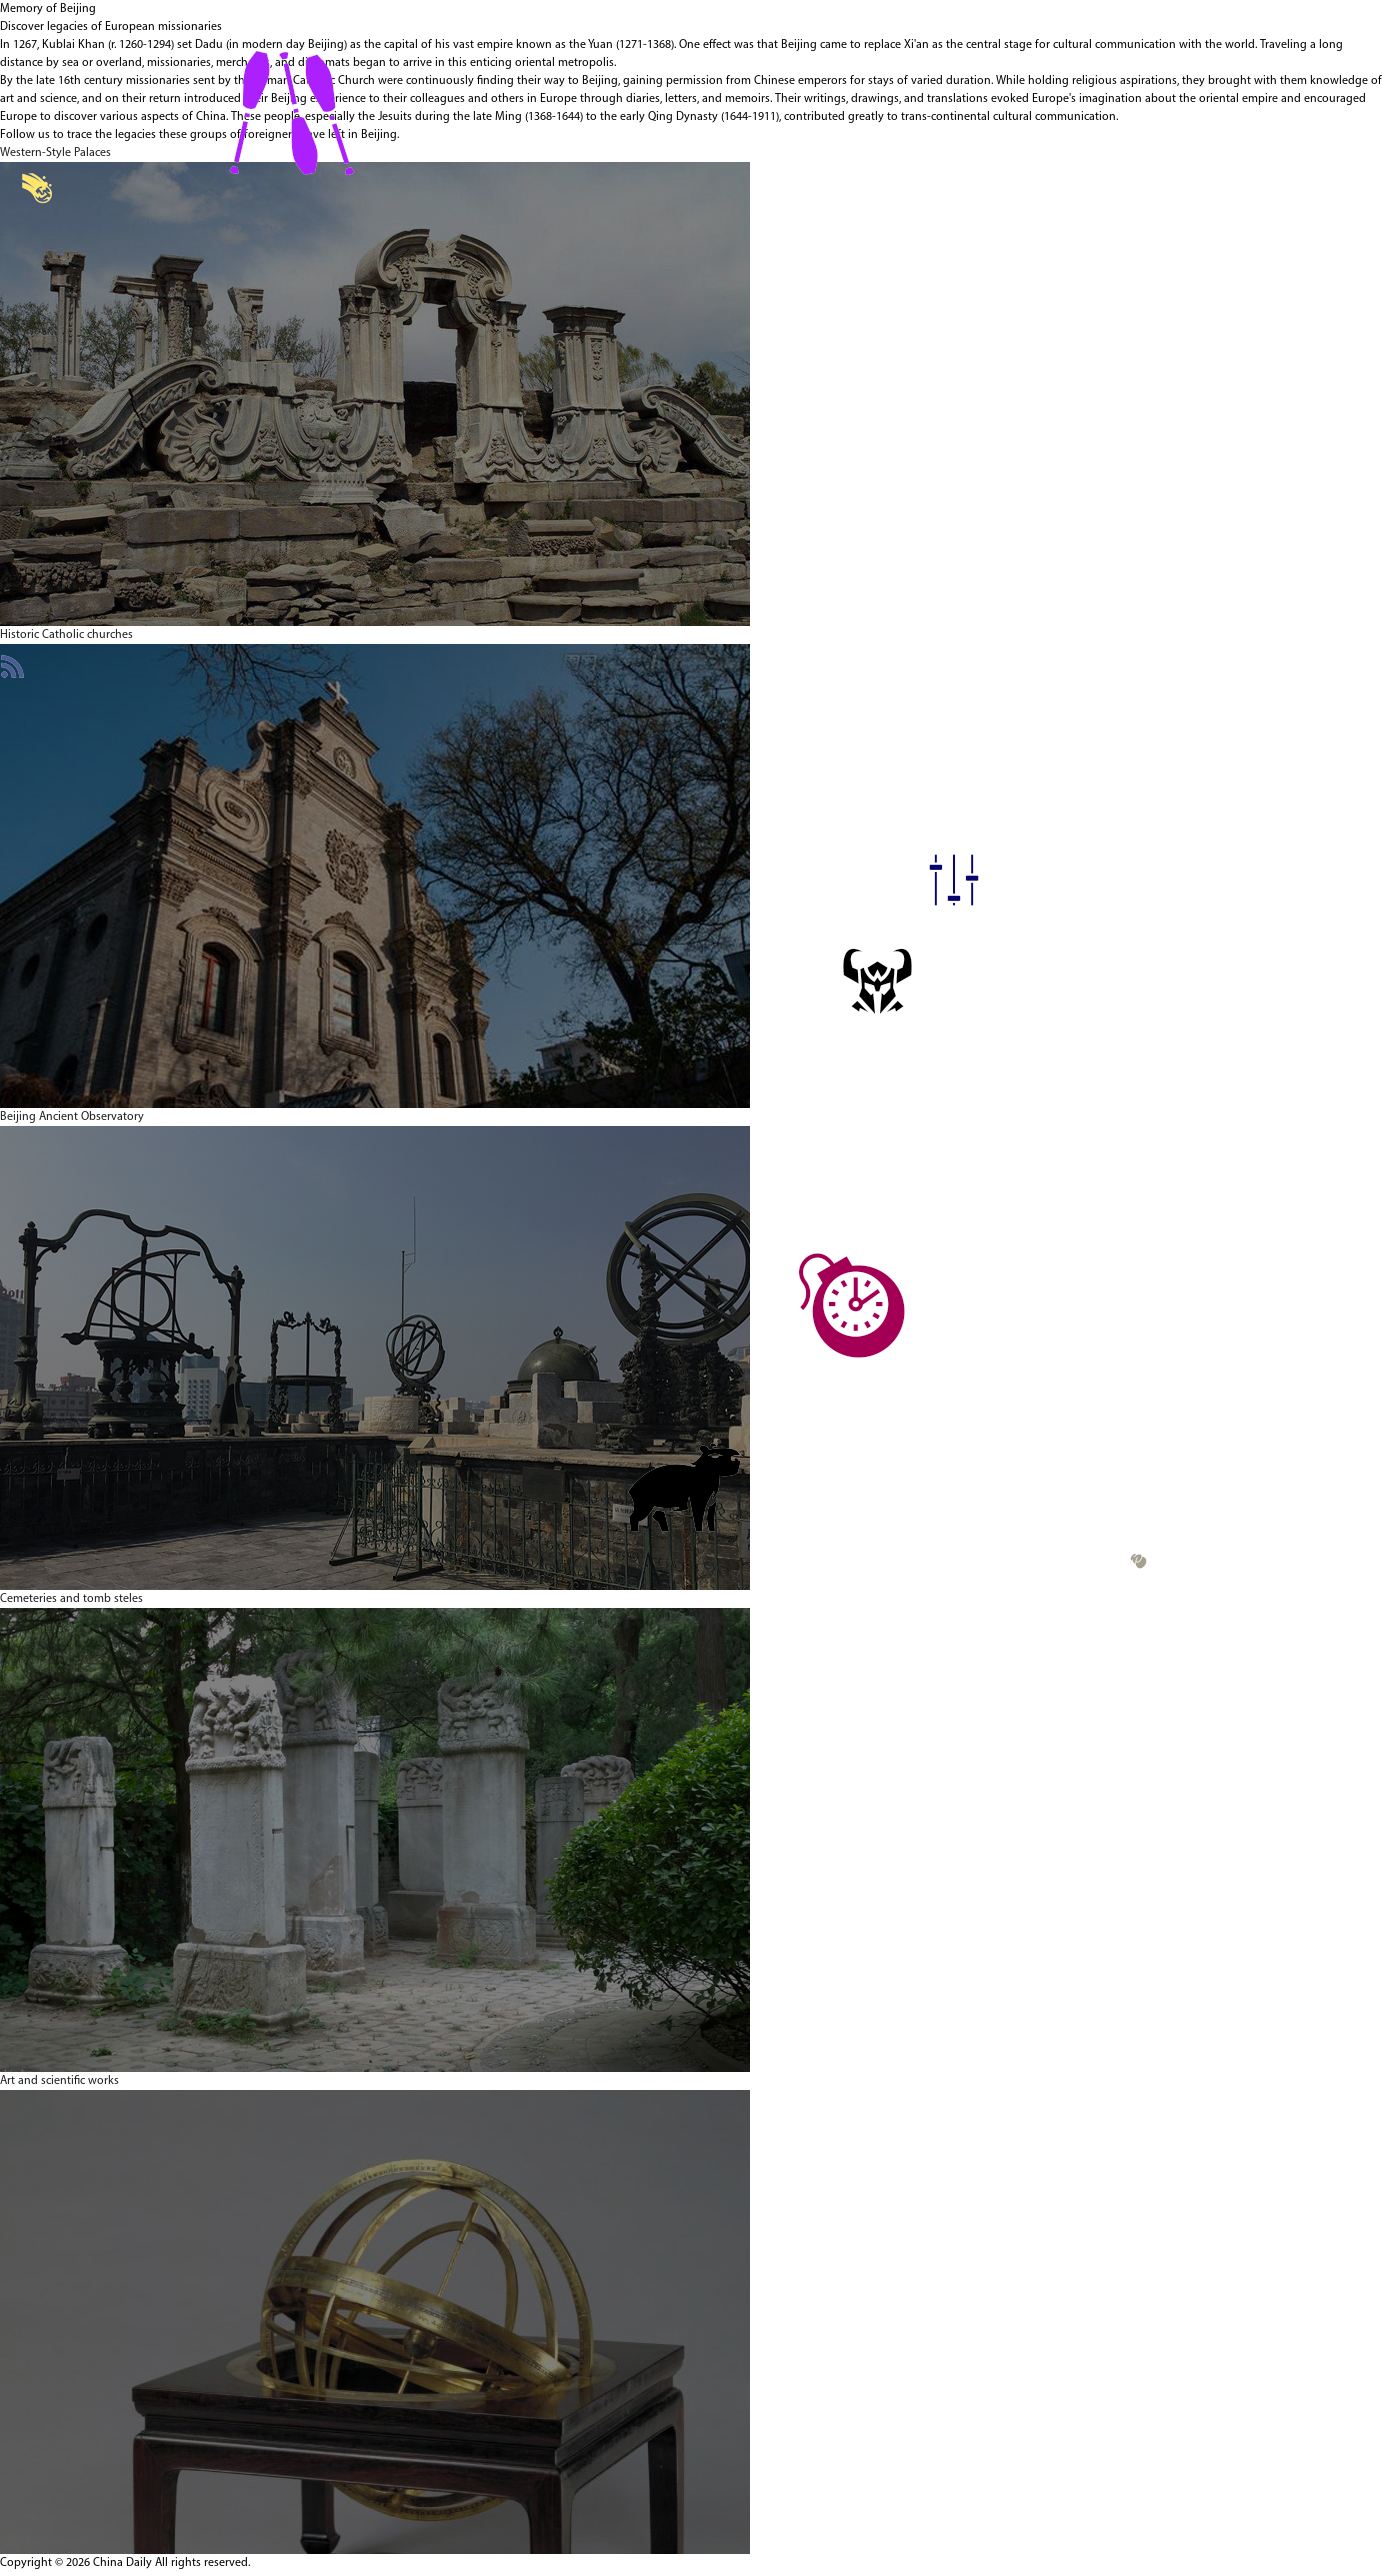 This screenshot has height=2572, width=1382. Describe the element at coordinates (292, 113) in the screenshot. I see `access circus or performance-themed games` at that location.